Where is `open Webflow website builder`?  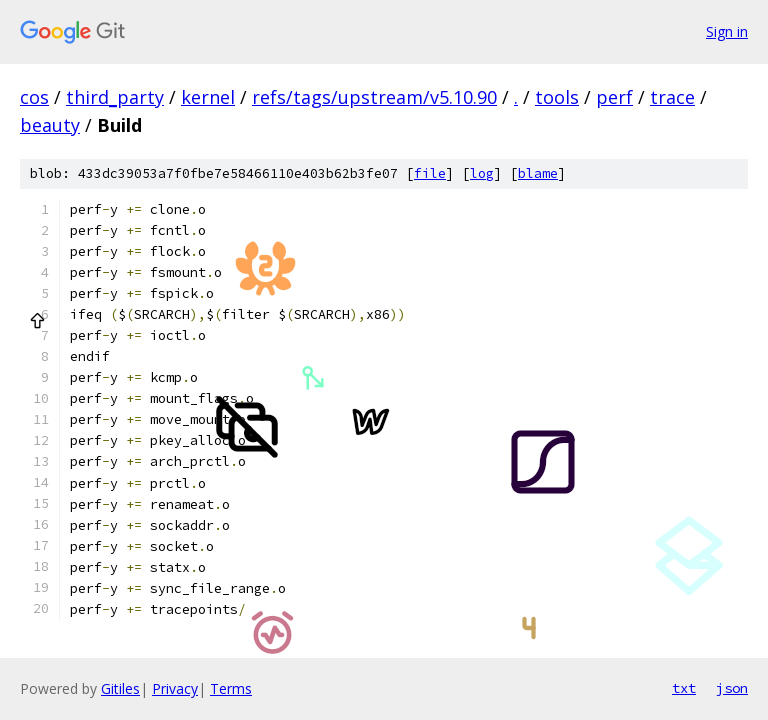 open Webflow website builder is located at coordinates (370, 421).